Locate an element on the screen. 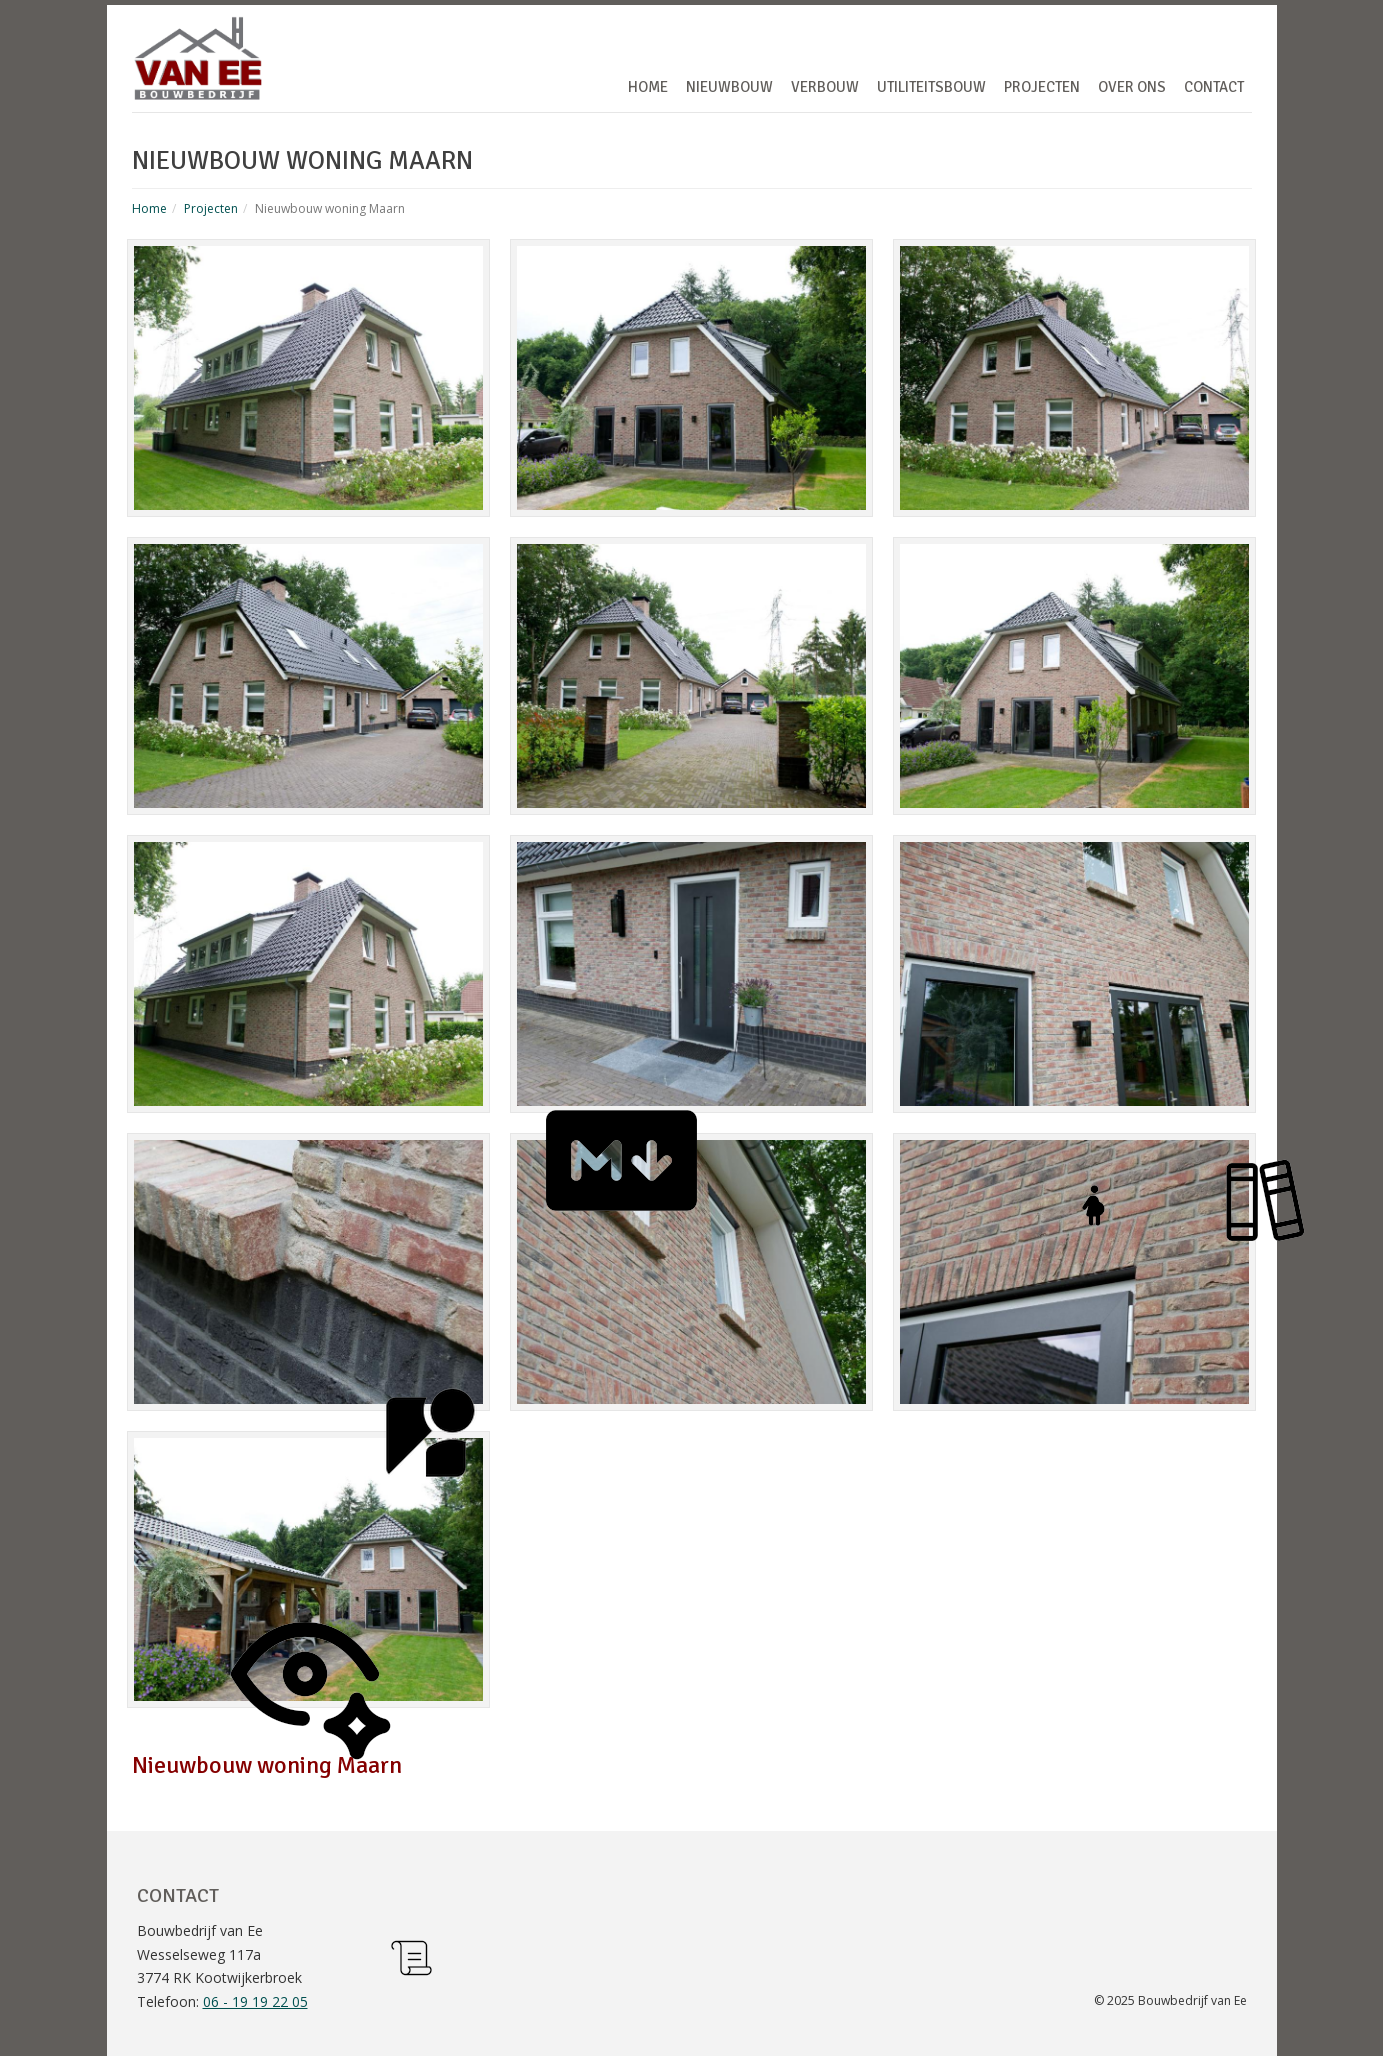  indicates pregnancy-related content or services is located at coordinates (1094, 1205).